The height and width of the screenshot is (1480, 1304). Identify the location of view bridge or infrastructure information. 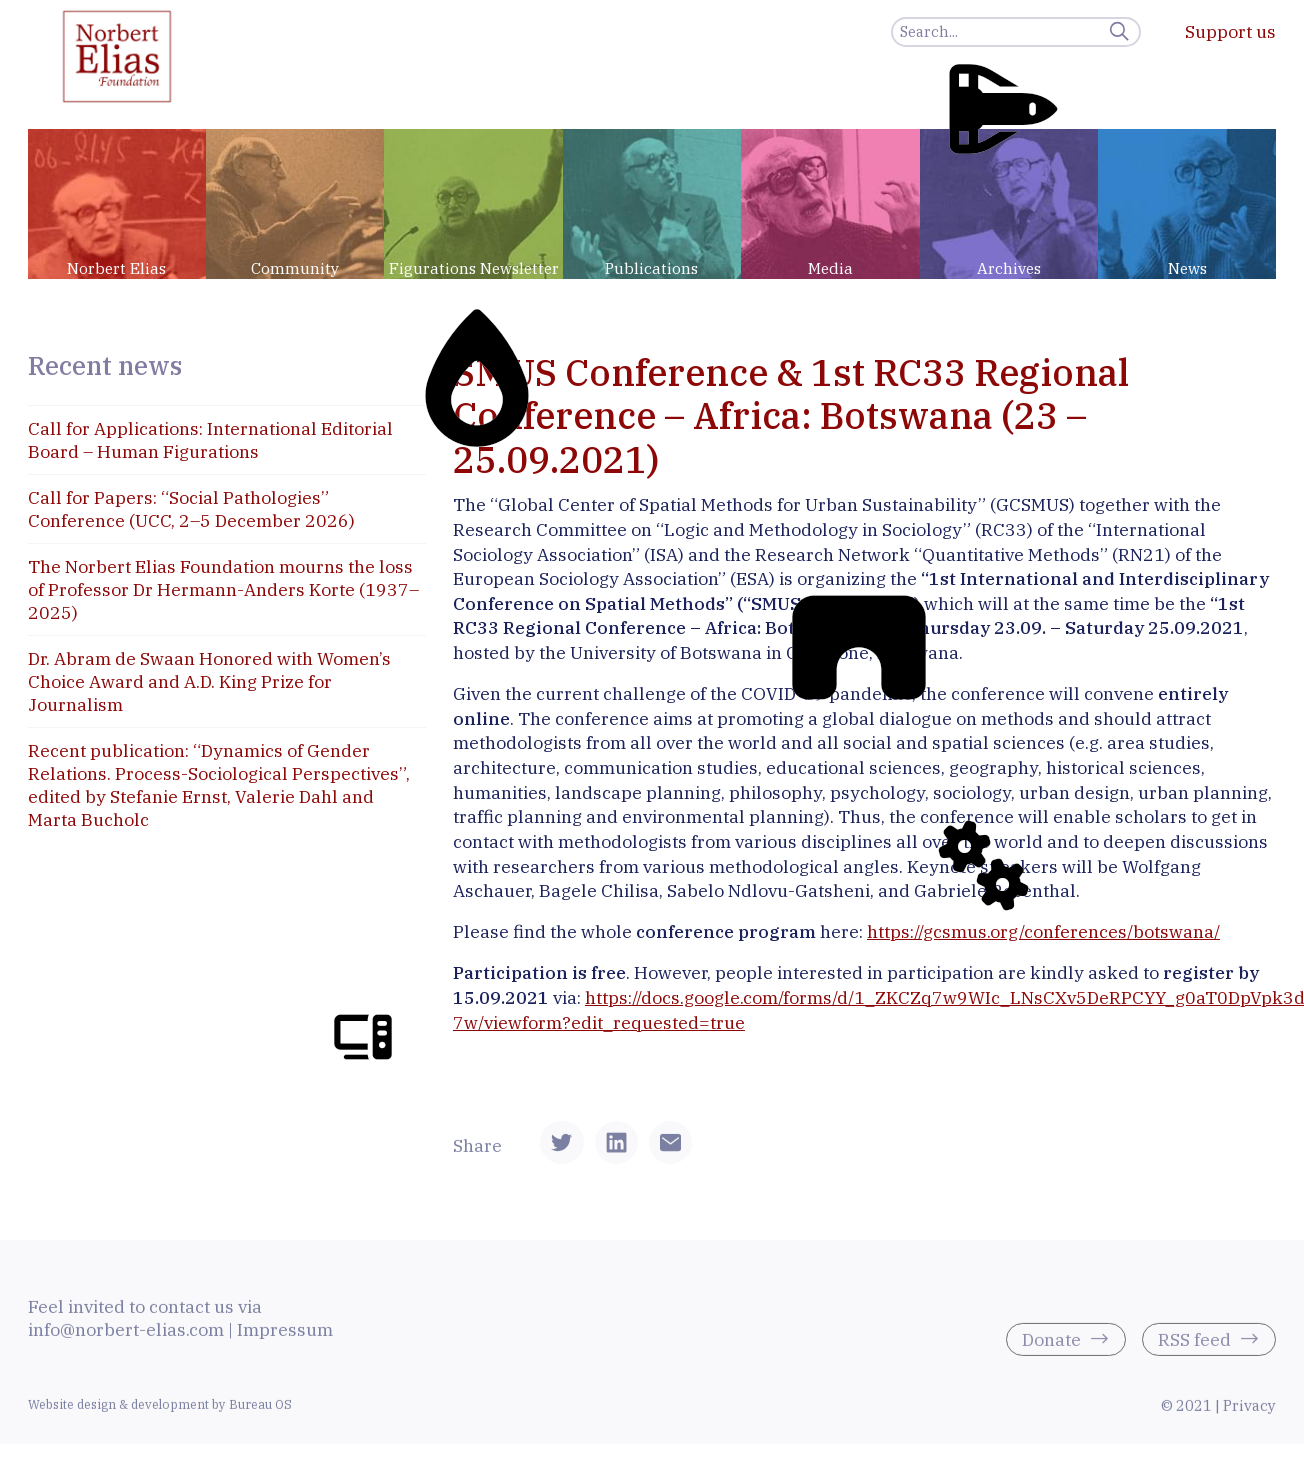
(859, 640).